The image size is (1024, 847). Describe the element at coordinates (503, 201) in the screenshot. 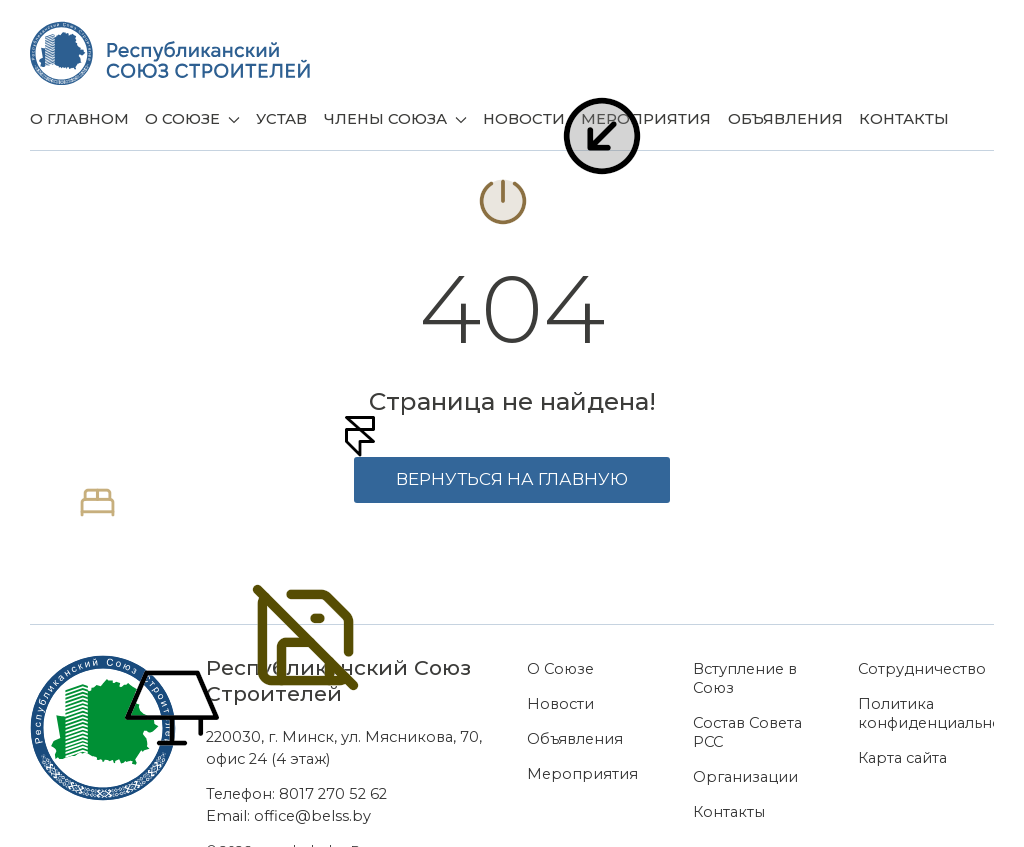

I see `turn device on or off` at that location.